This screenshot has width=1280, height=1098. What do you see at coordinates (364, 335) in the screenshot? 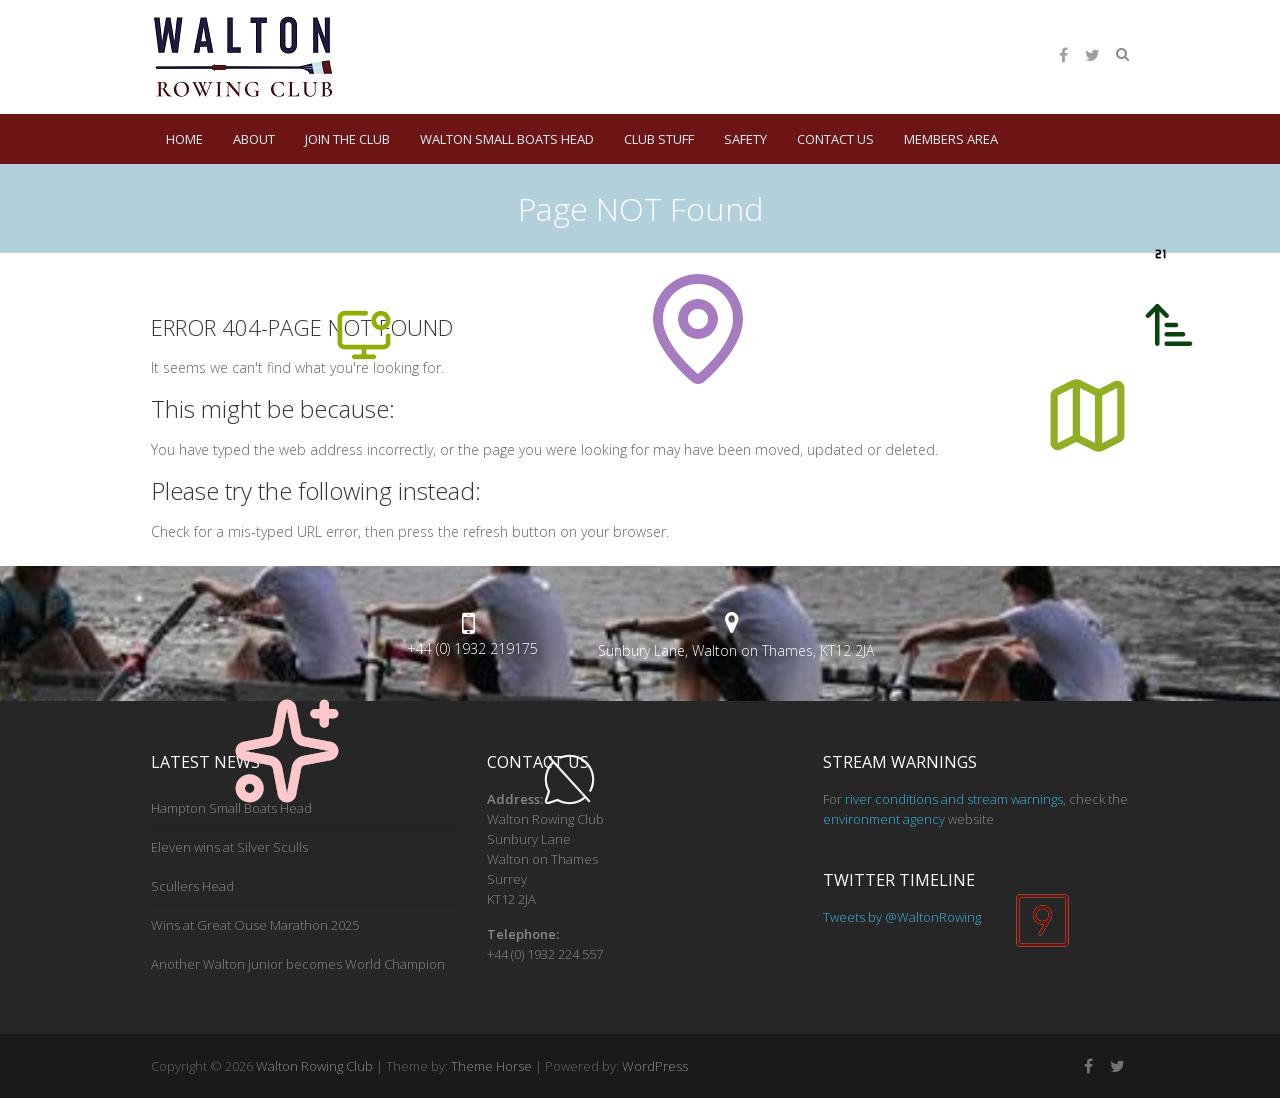
I see `indicates active screen recording or broadcast` at bounding box center [364, 335].